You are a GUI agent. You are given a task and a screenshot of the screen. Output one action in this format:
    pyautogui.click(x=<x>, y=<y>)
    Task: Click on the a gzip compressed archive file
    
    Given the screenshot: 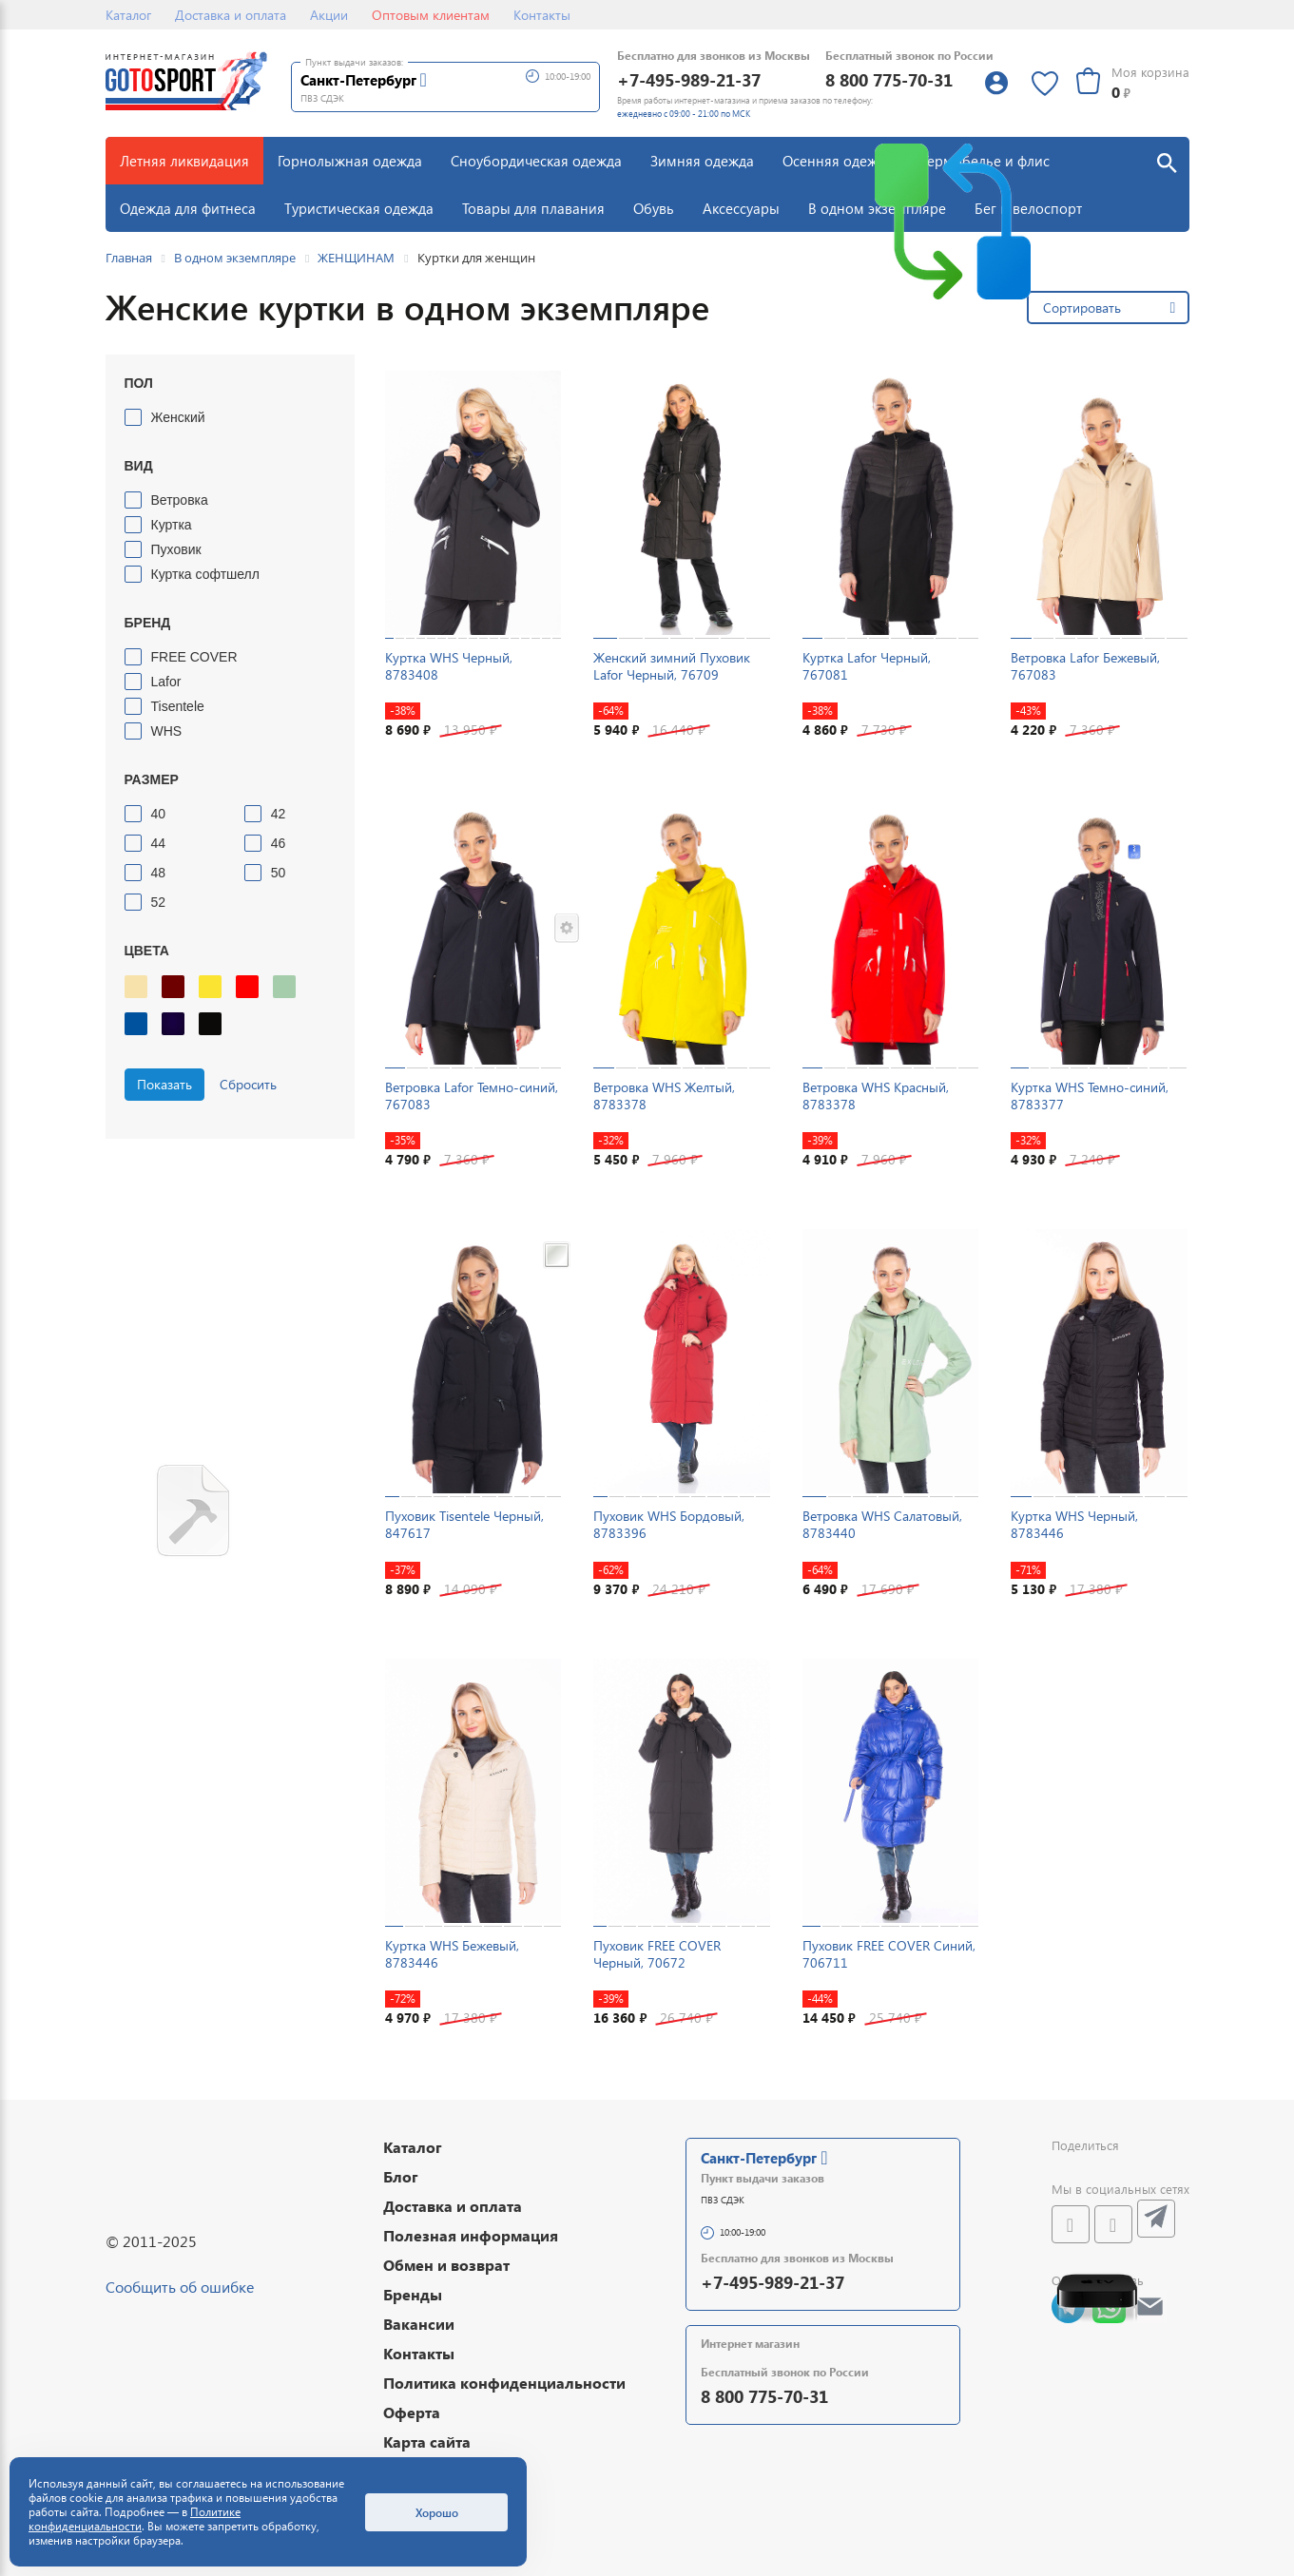 What is the action you would take?
    pyautogui.click(x=1134, y=852)
    